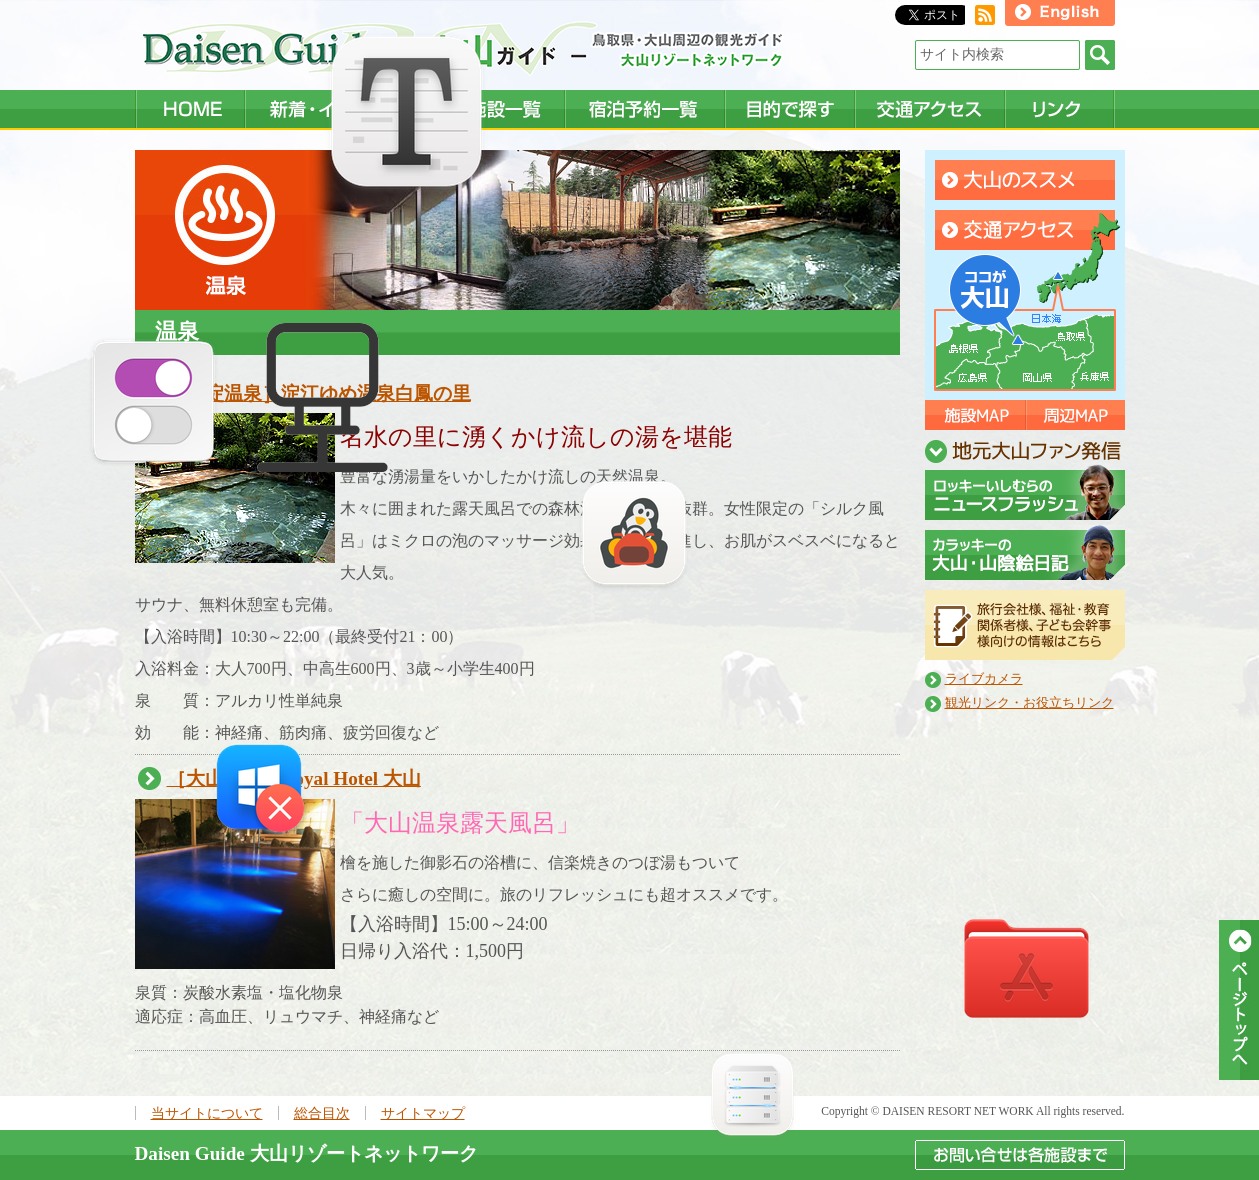  I want to click on access network settings, so click(322, 397).